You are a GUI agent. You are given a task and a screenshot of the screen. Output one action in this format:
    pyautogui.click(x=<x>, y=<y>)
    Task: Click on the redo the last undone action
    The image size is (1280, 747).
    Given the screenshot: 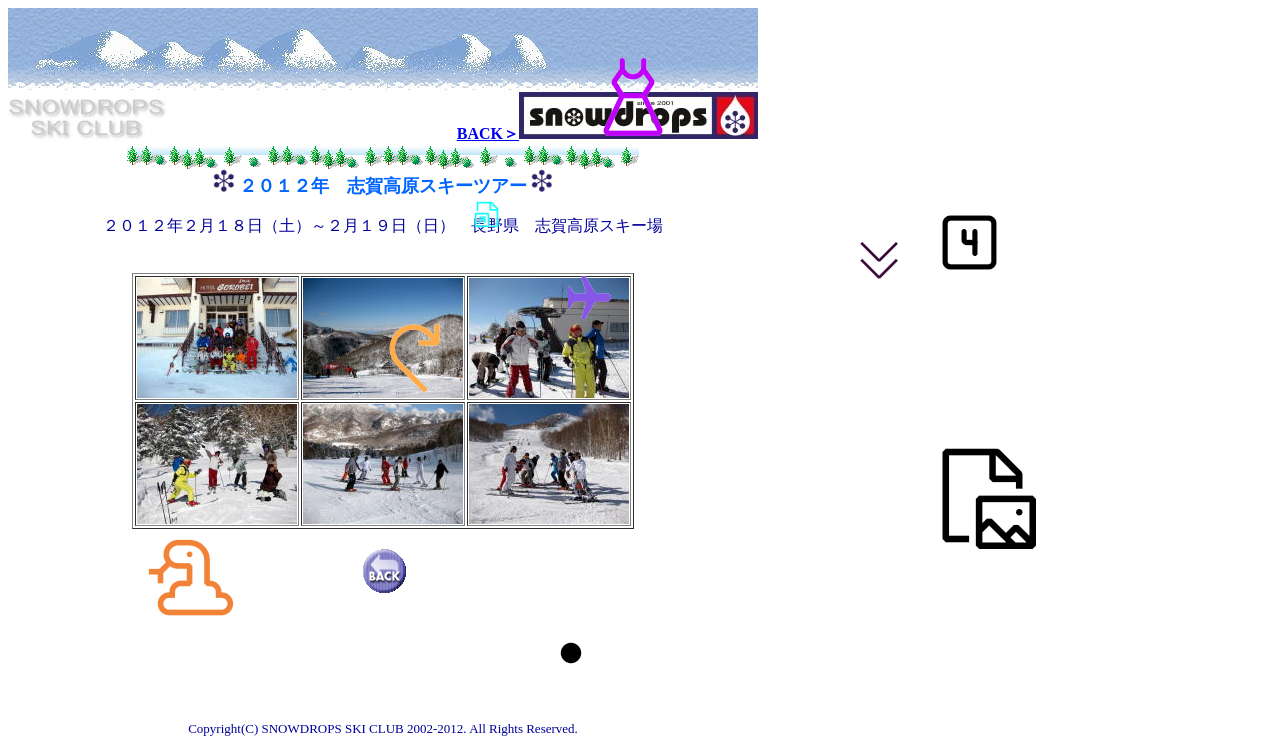 What is the action you would take?
    pyautogui.click(x=416, y=356)
    